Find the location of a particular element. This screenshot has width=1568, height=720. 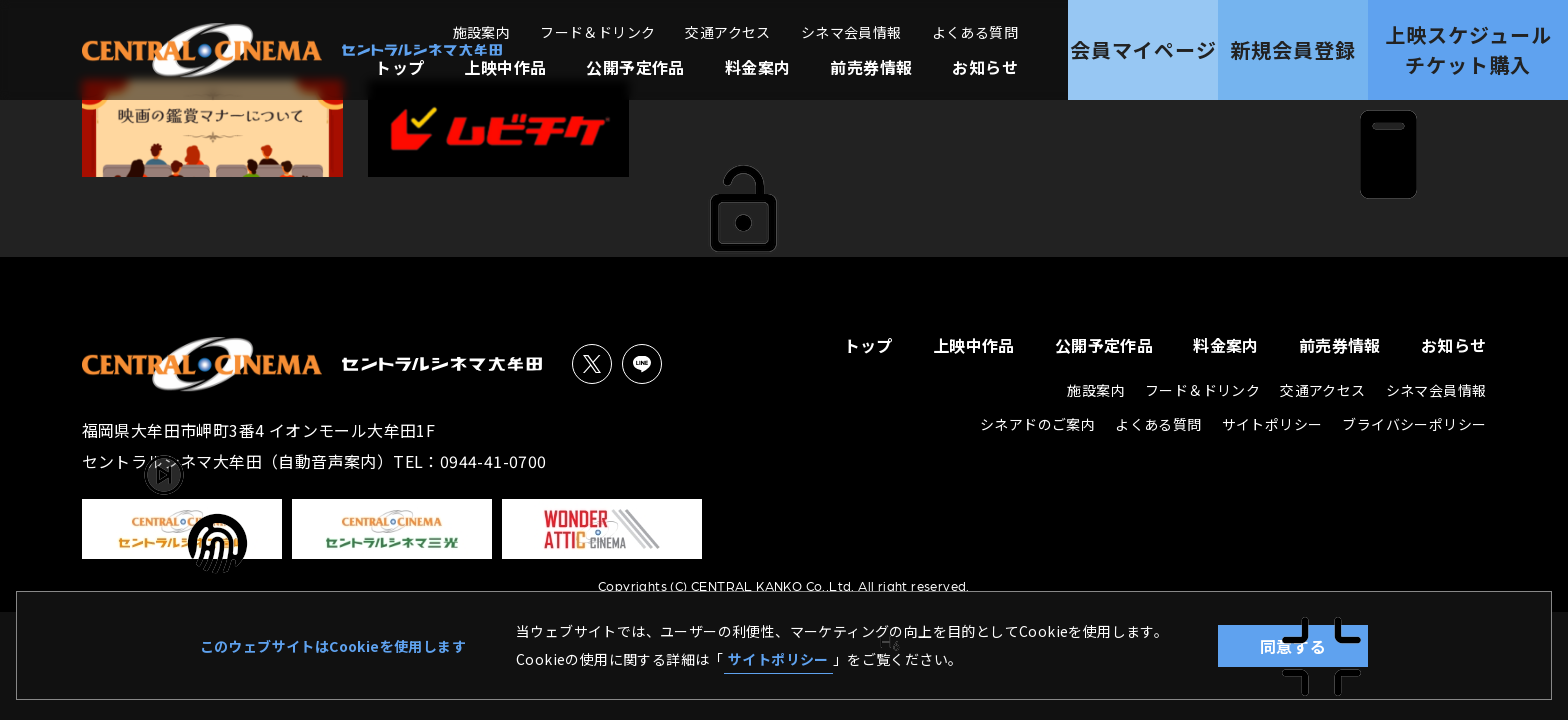

mobile device with speaker enabled is located at coordinates (1388, 154).